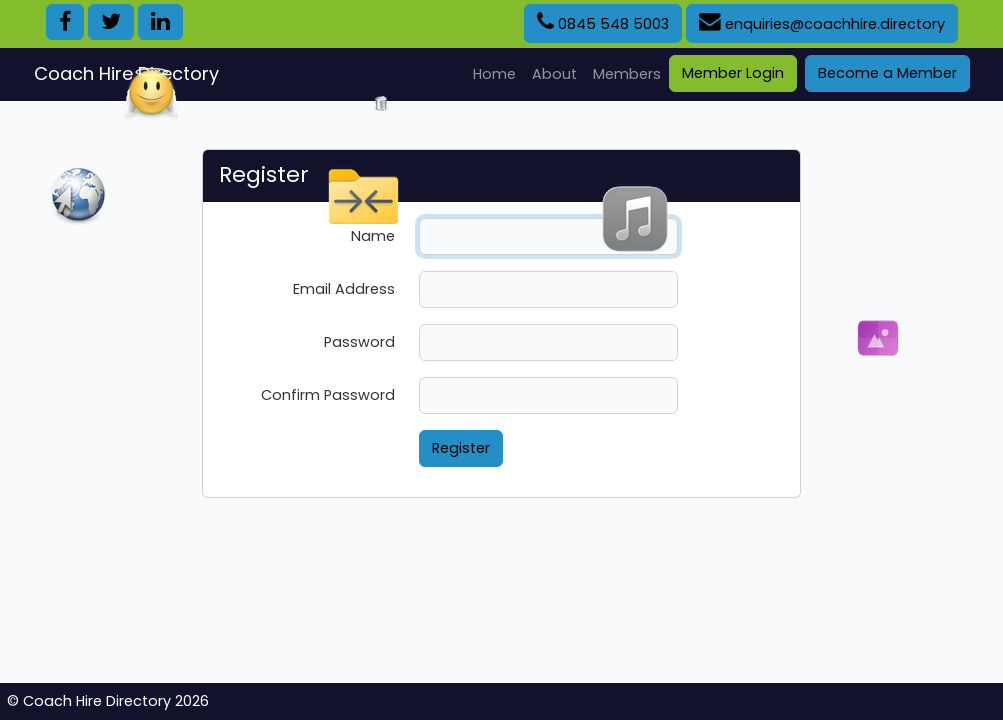  I want to click on insert angel face emoji in chat, so click(151, 94).